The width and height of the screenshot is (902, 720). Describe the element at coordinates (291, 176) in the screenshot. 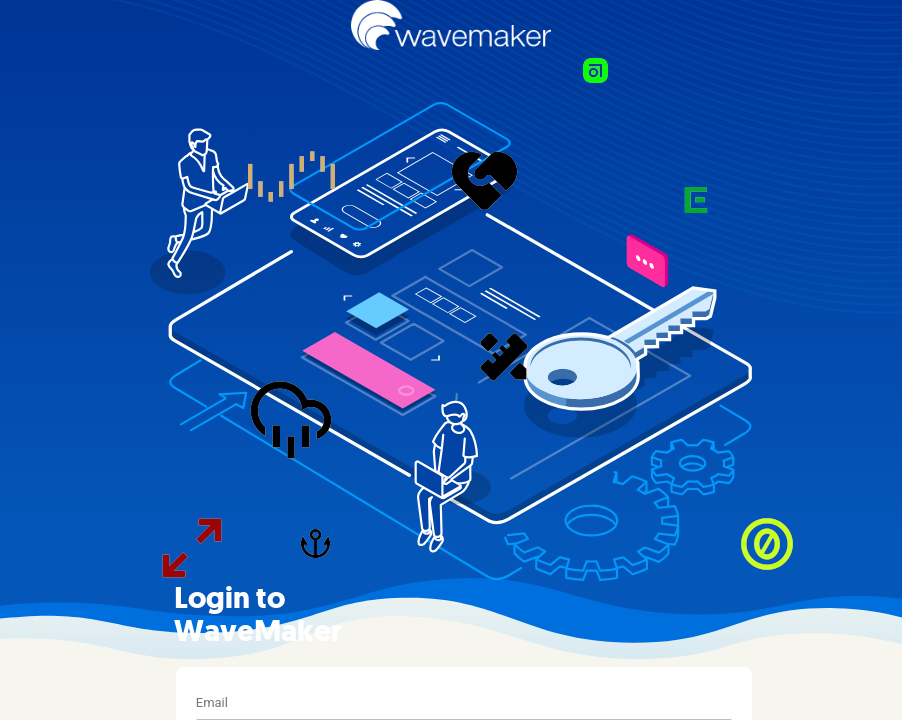

I see `unraid server management application` at that location.